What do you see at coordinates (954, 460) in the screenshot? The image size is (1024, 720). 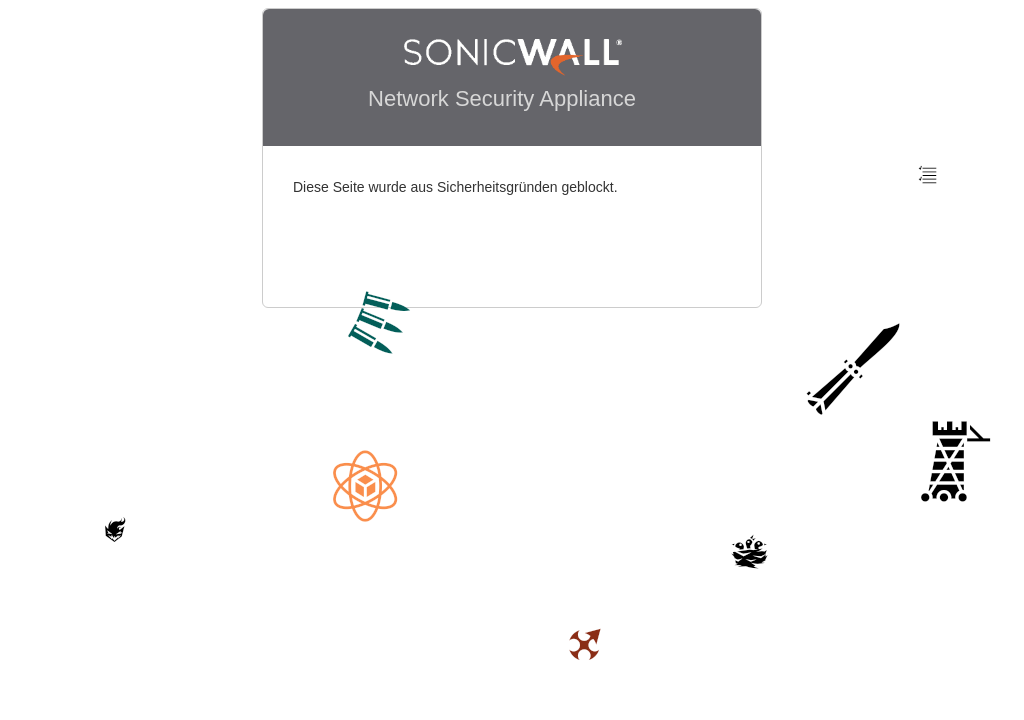 I see `access siege tower unit in strategy game` at bounding box center [954, 460].